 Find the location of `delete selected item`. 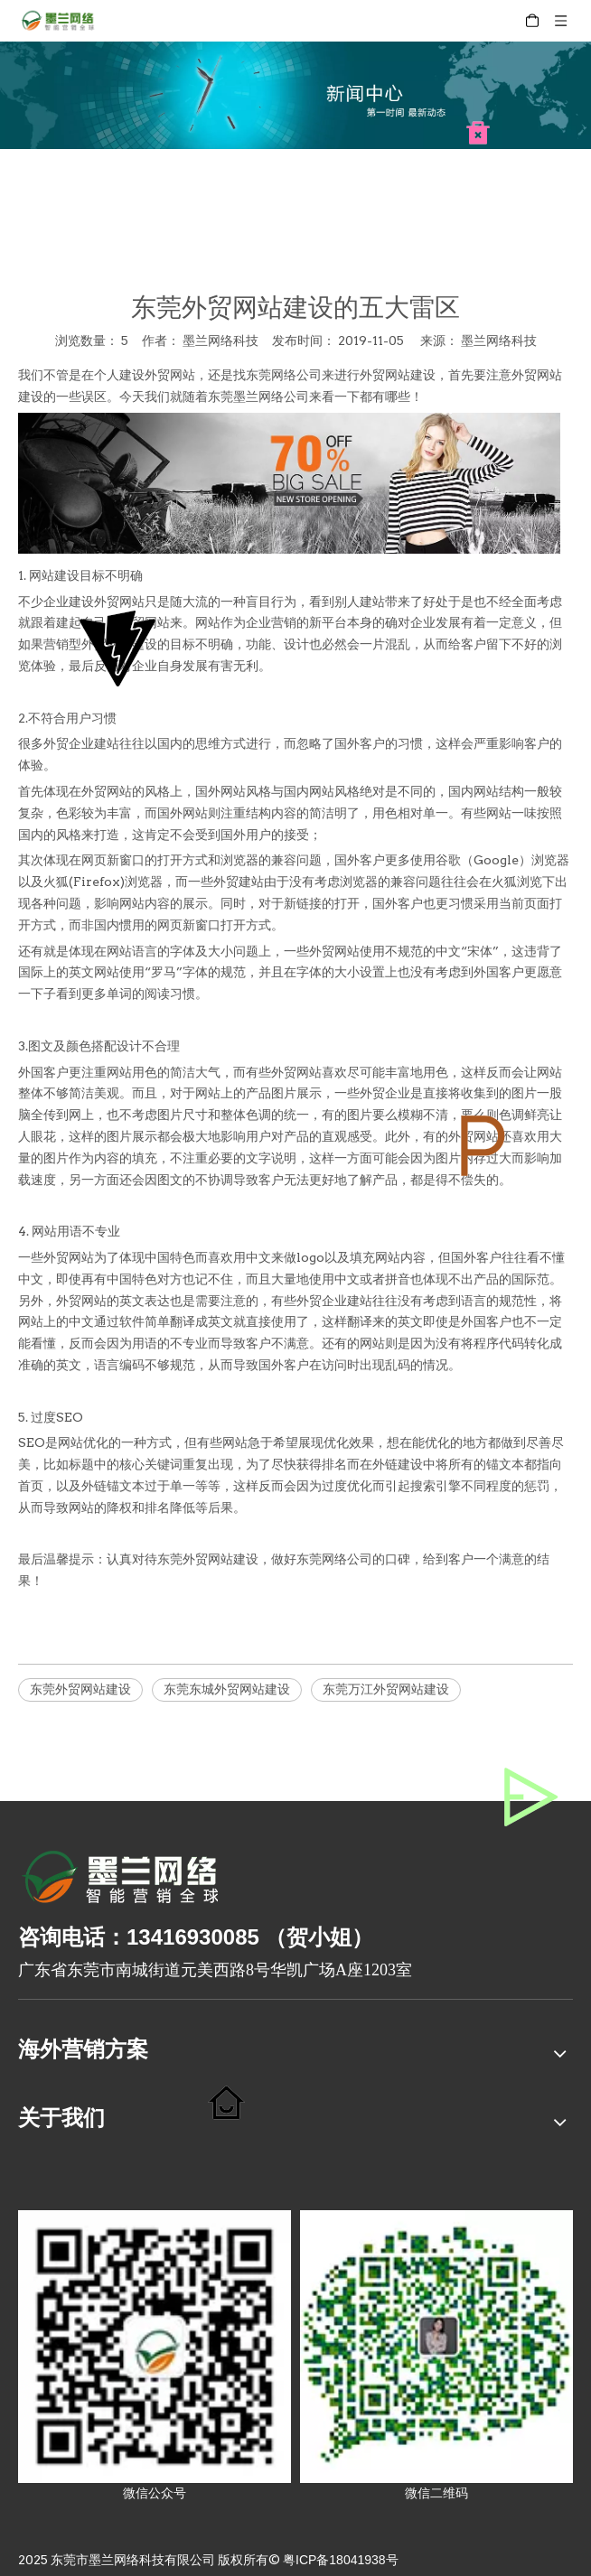

delete selected item is located at coordinates (478, 133).